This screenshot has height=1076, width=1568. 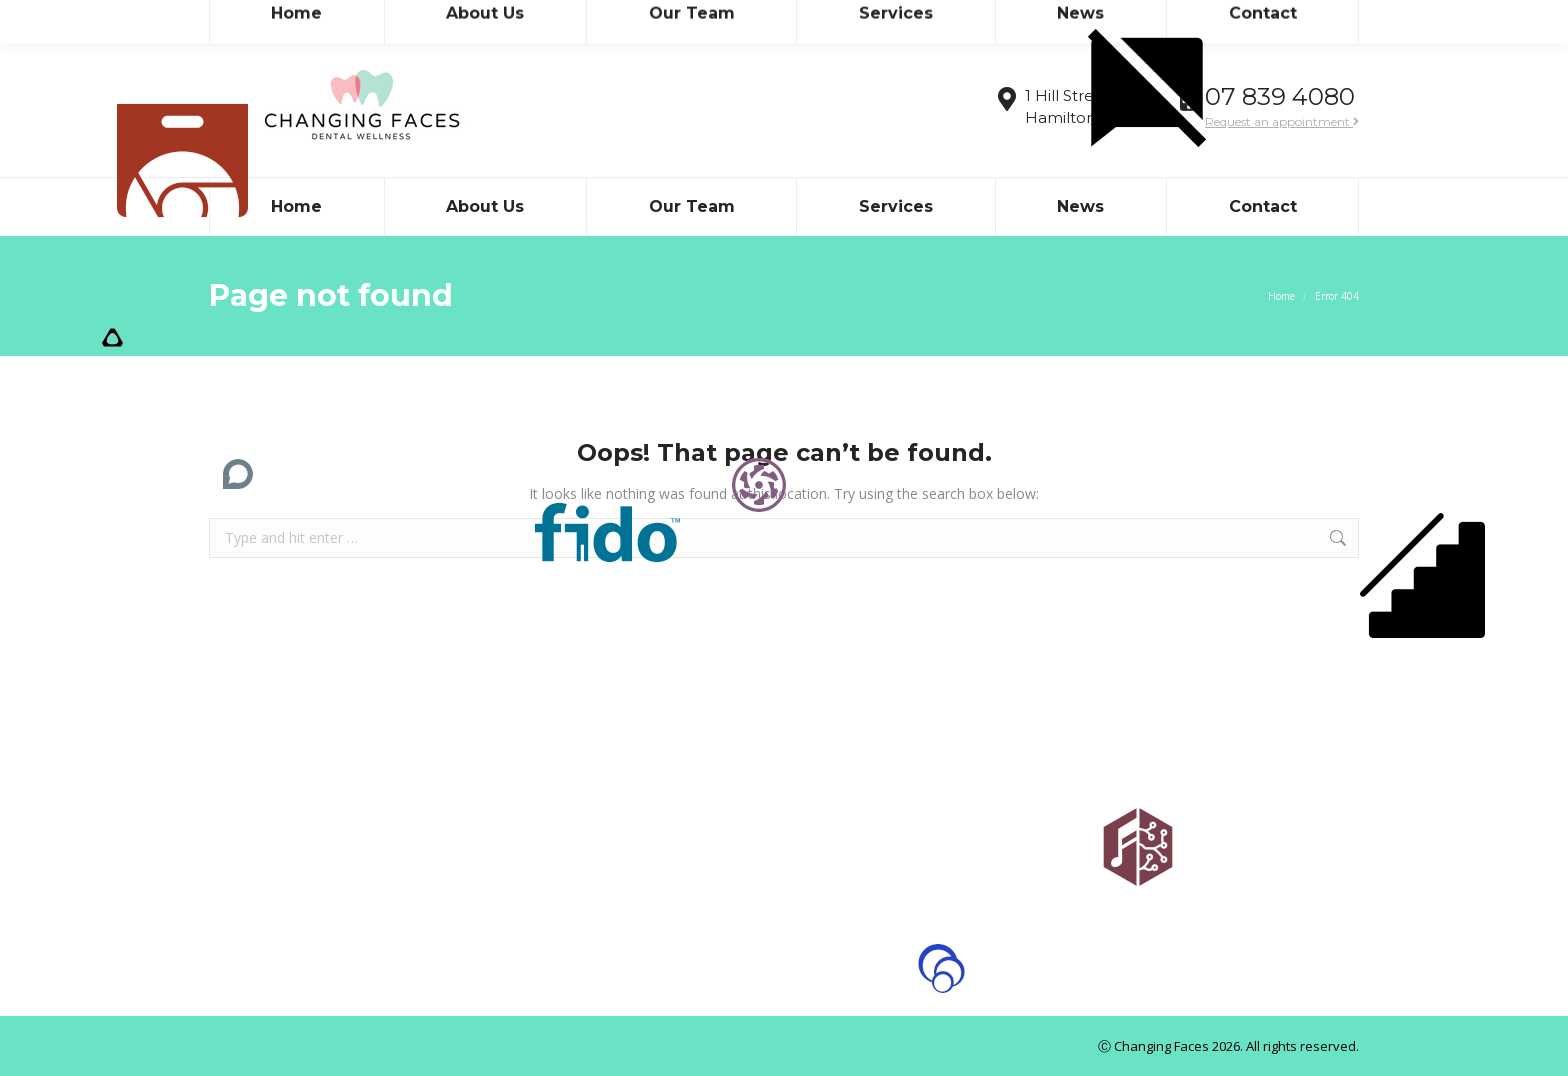 I want to click on fido alliance logo indicating passwordless authentication support, so click(x=607, y=532).